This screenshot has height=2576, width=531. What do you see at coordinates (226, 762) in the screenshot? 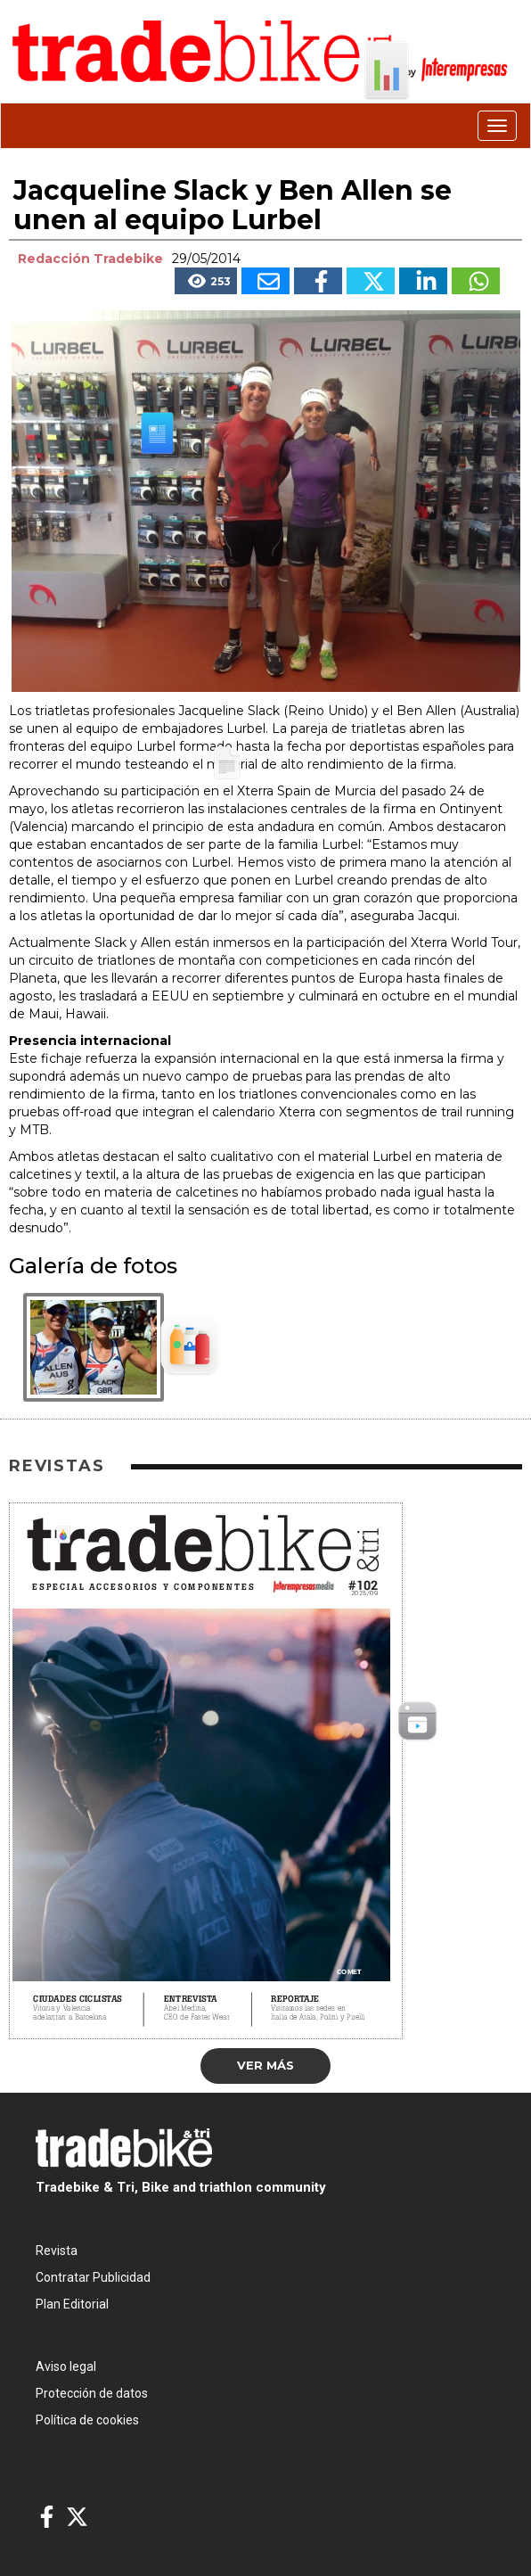
I see `open a text document` at bounding box center [226, 762].